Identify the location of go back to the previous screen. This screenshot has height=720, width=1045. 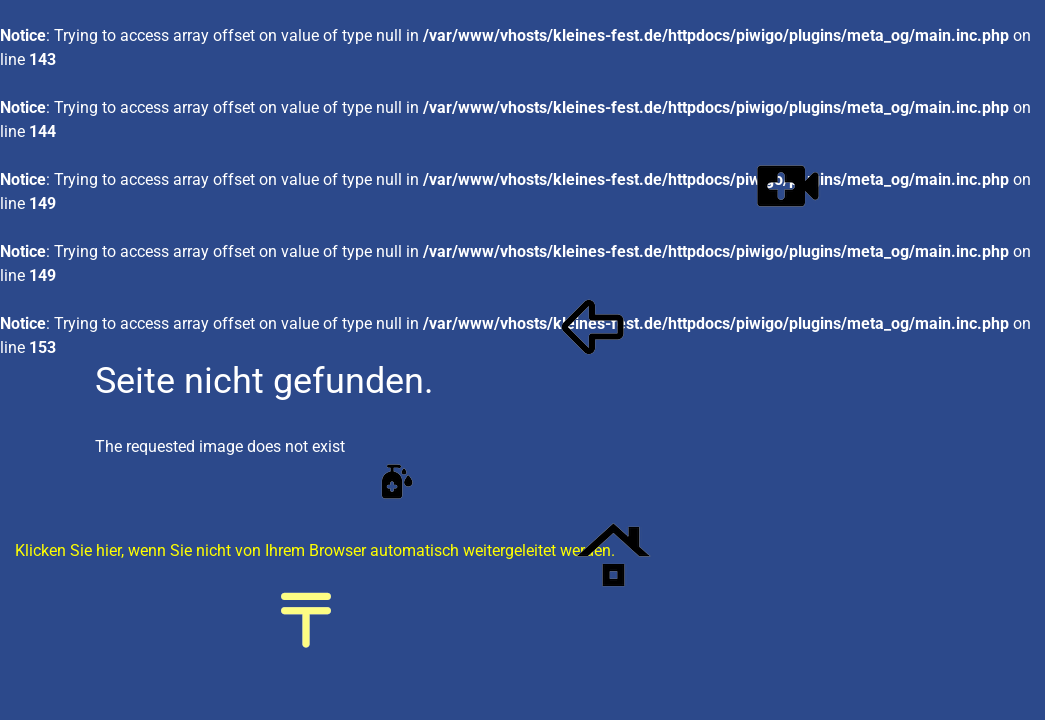
(592, 327).